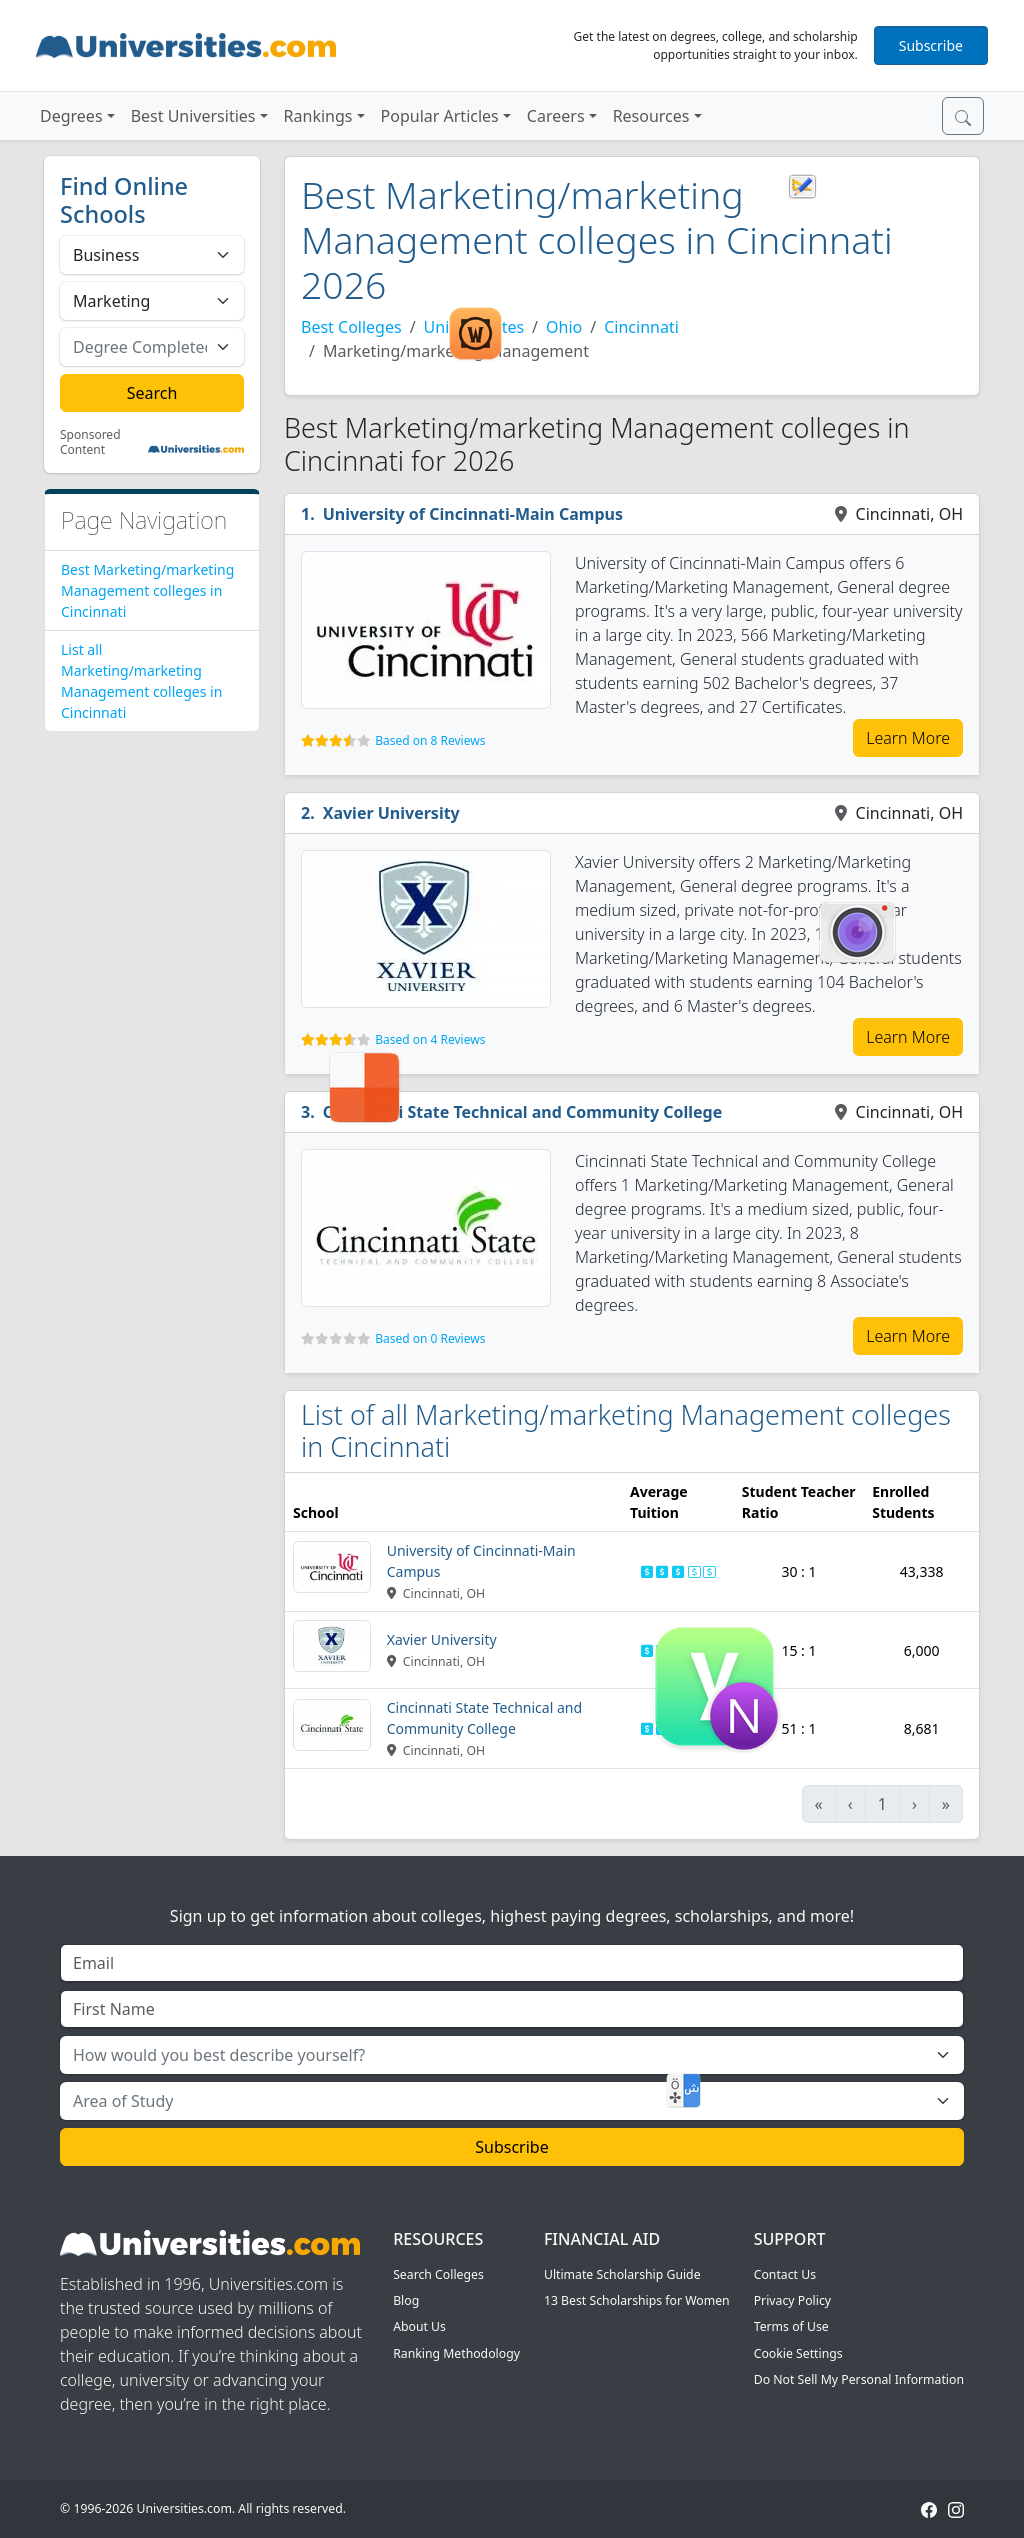  Describe the element at coordinates (802, 186) in the screenshot. I see `access utility and accessory applications` at that location.